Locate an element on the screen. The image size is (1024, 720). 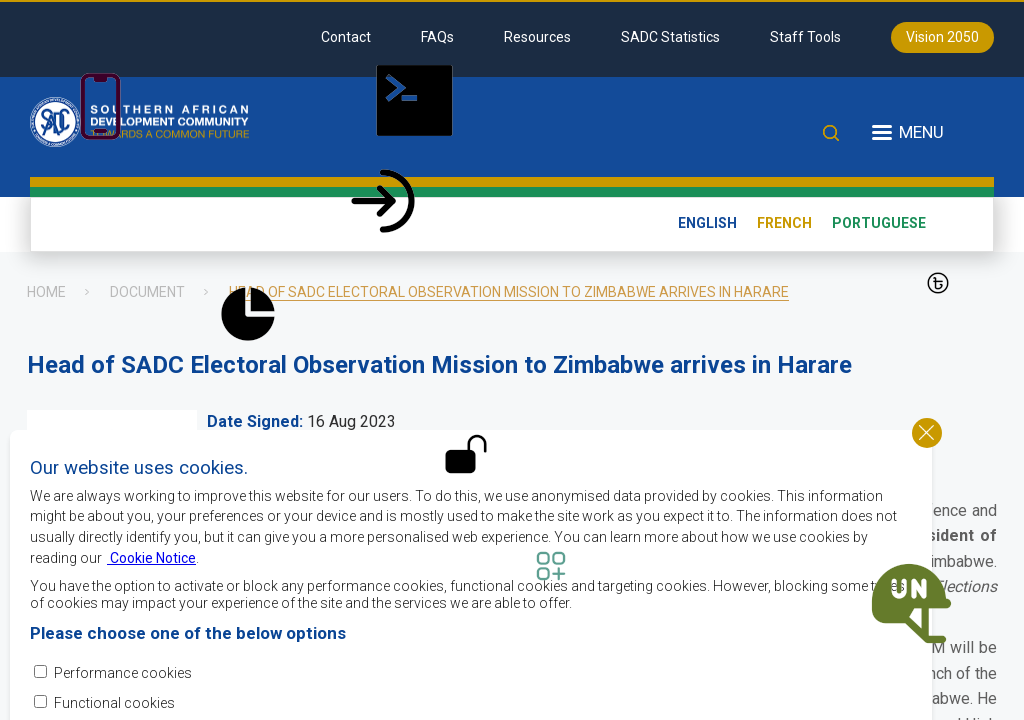
indicates united nations peacekeeping forces is located at coordinates (911, 603).